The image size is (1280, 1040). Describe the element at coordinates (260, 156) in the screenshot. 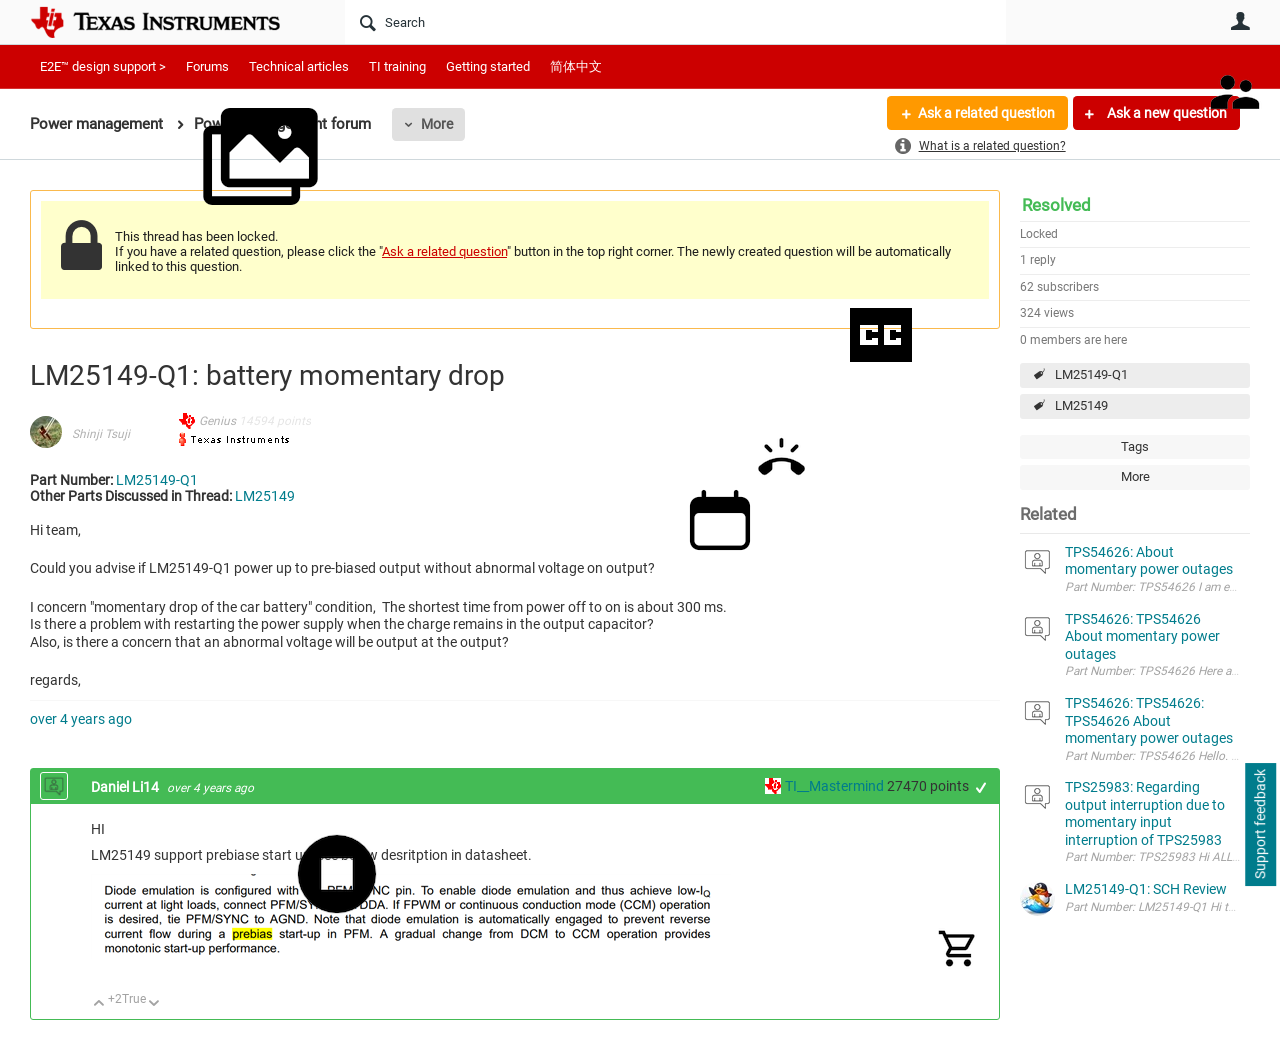

I see `view photo gallery or image library` at that location.